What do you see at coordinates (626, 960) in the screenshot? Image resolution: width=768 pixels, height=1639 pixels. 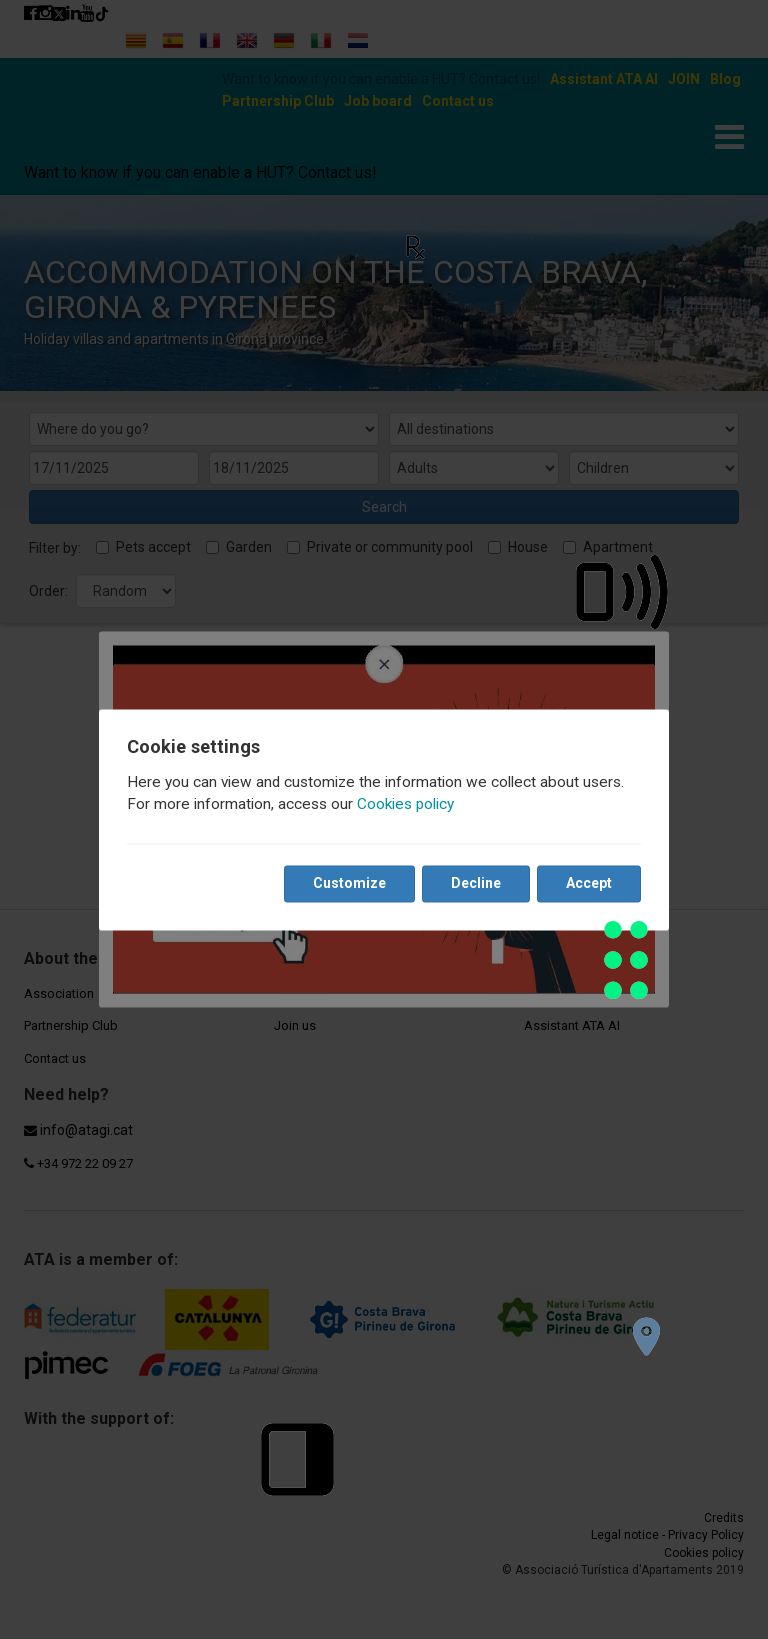 I see `drag to reorder items vertically` at bounding box center [626, 960].